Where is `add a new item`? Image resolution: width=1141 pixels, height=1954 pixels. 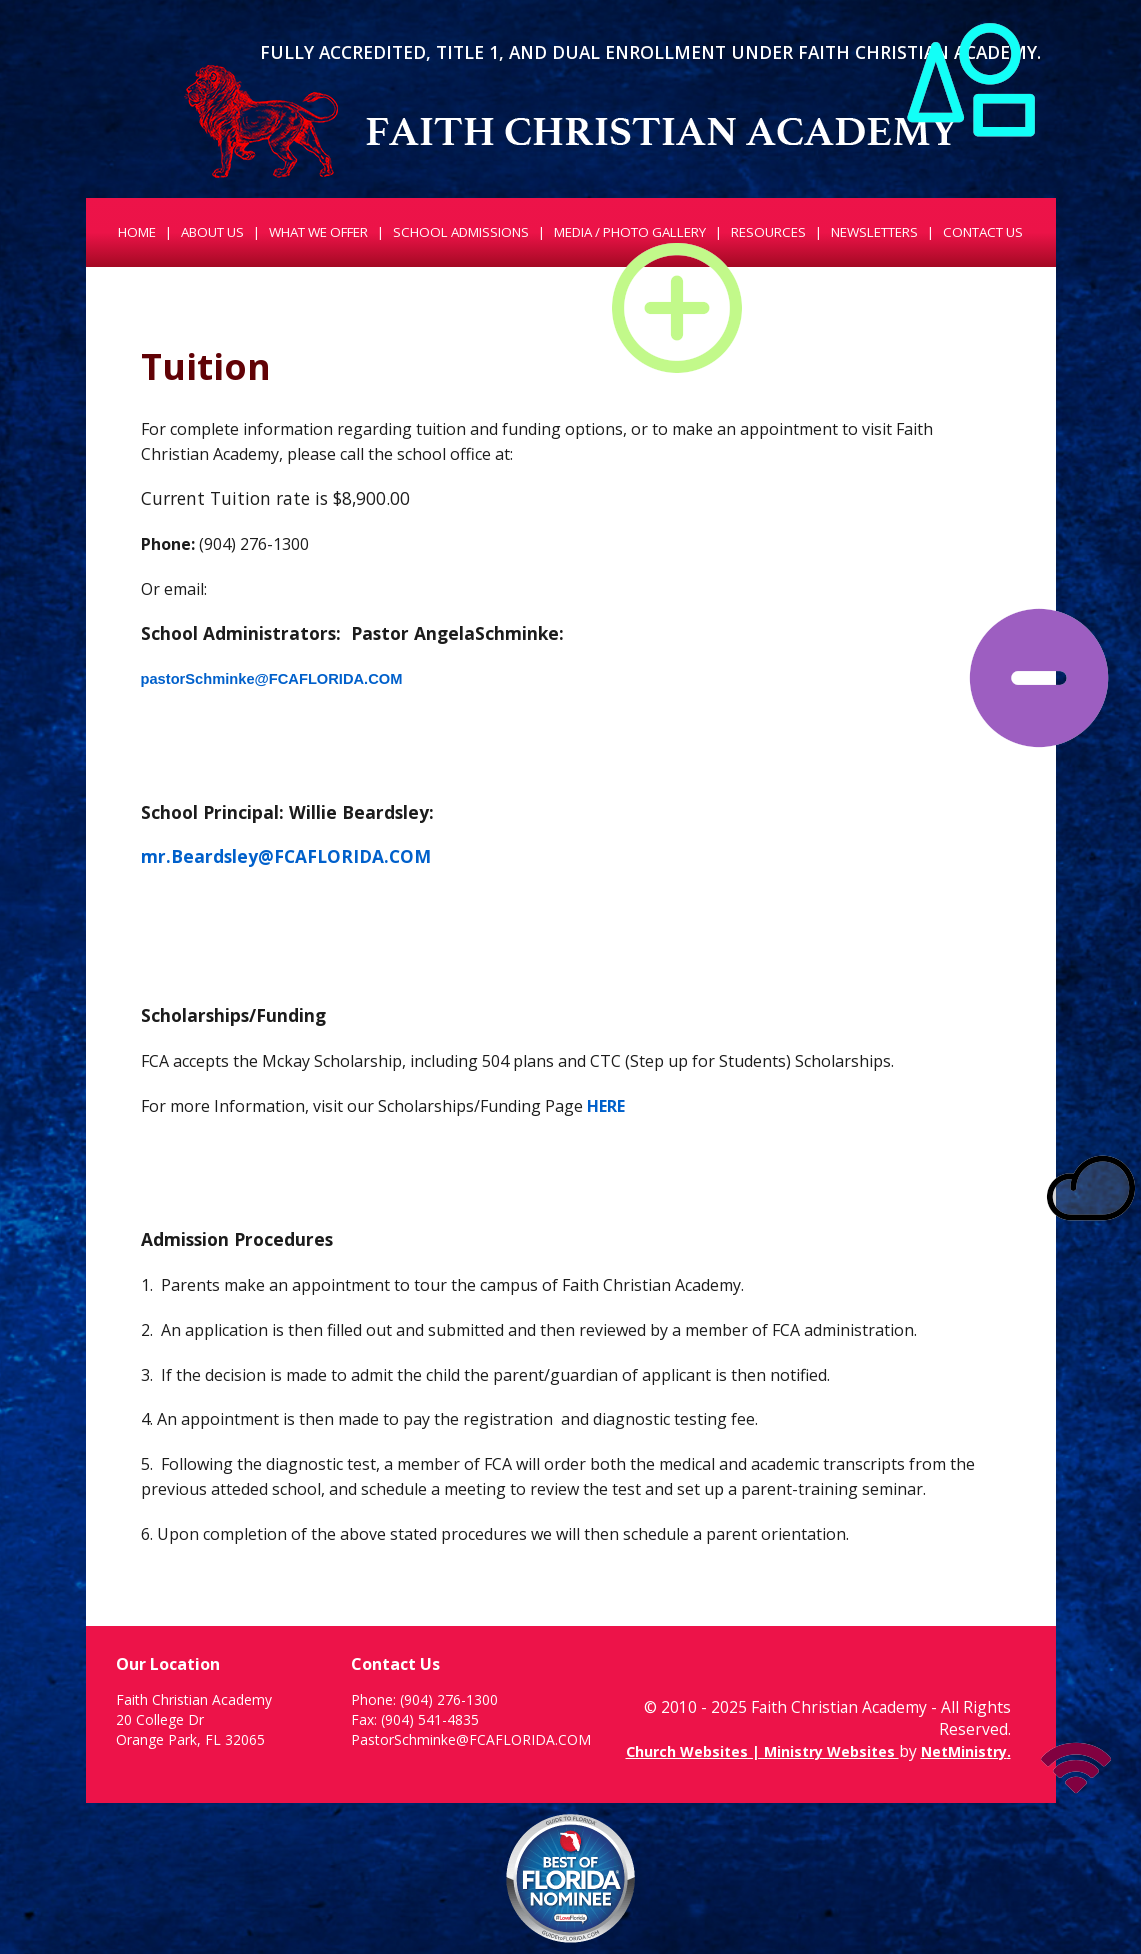 add a new item is located at coordinates (677, 308).